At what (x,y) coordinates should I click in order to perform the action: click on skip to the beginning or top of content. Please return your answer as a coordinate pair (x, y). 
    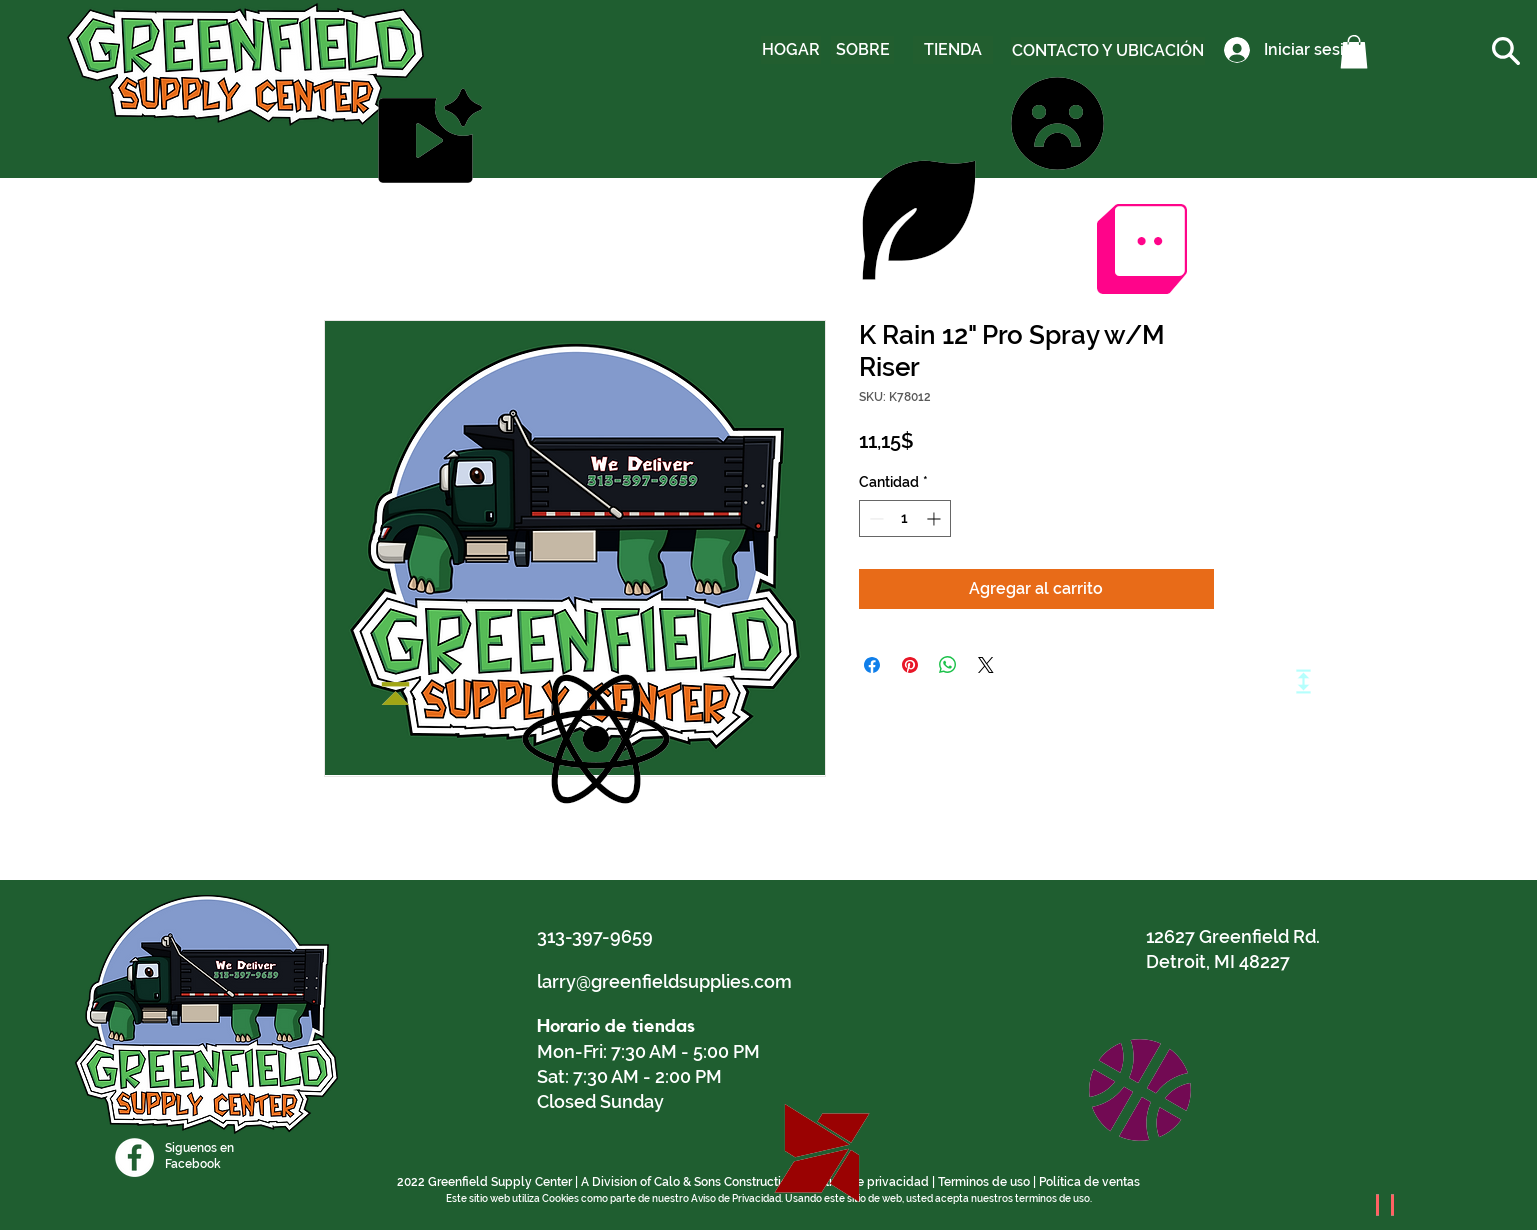
    Looking at the image, I should click on (395, 693).